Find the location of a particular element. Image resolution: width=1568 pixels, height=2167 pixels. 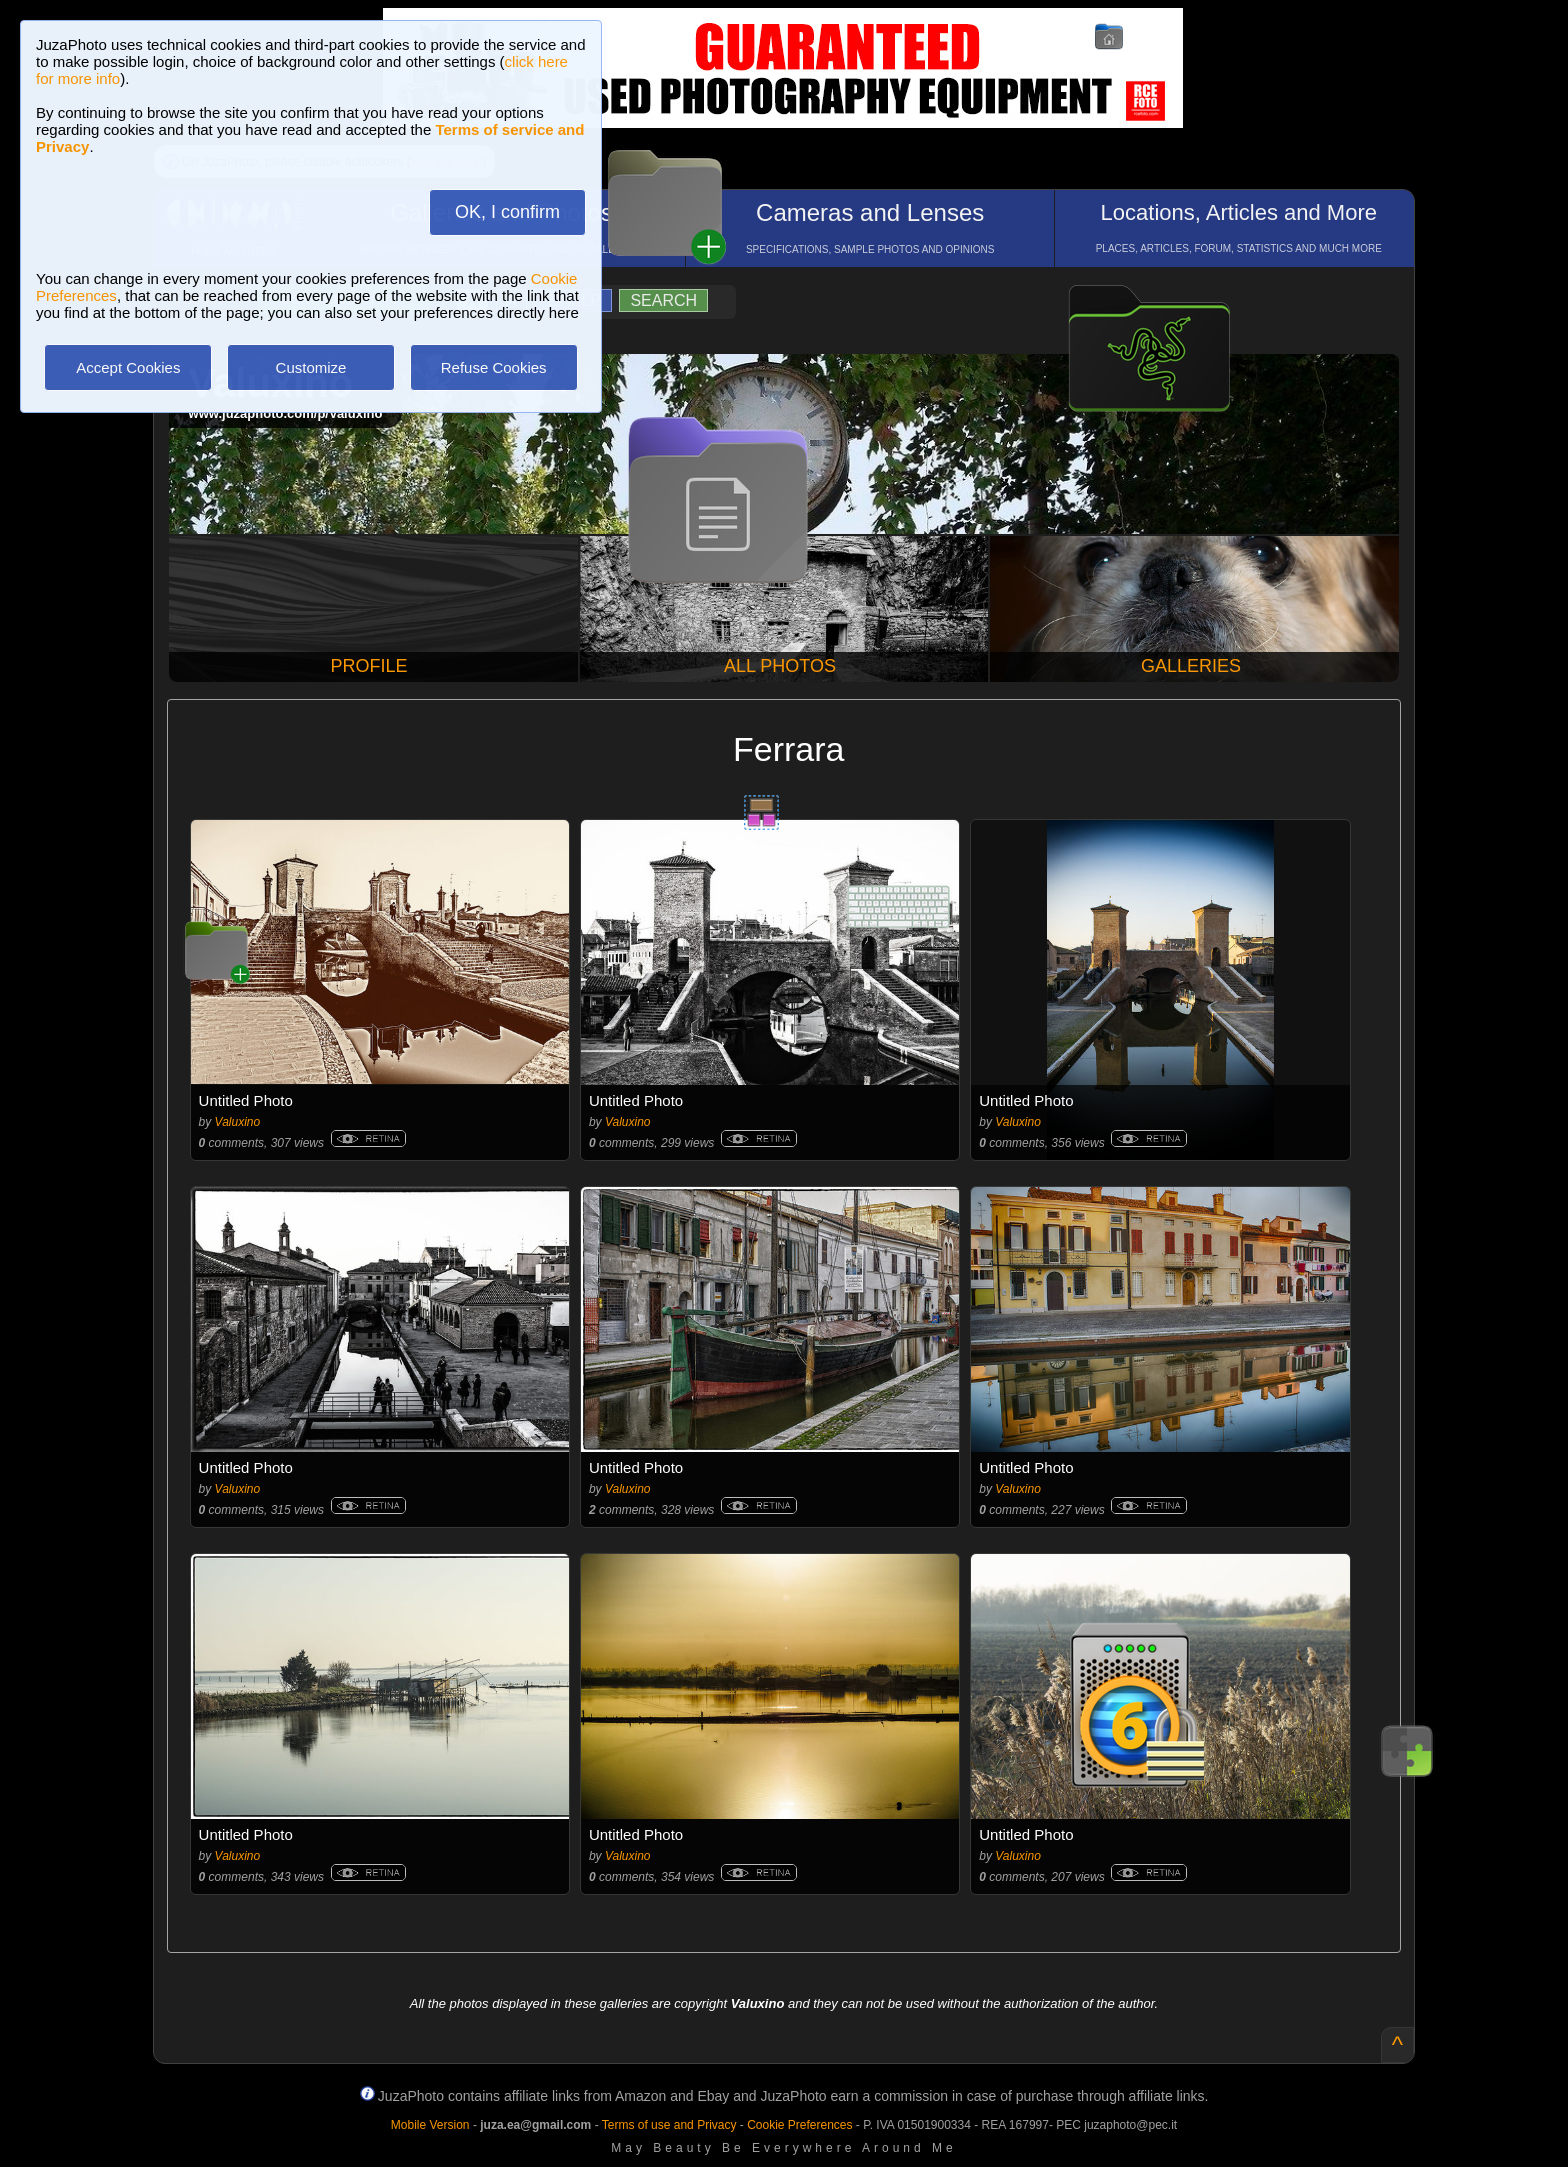

select all items in the current view is located at coordinates (761, 812).